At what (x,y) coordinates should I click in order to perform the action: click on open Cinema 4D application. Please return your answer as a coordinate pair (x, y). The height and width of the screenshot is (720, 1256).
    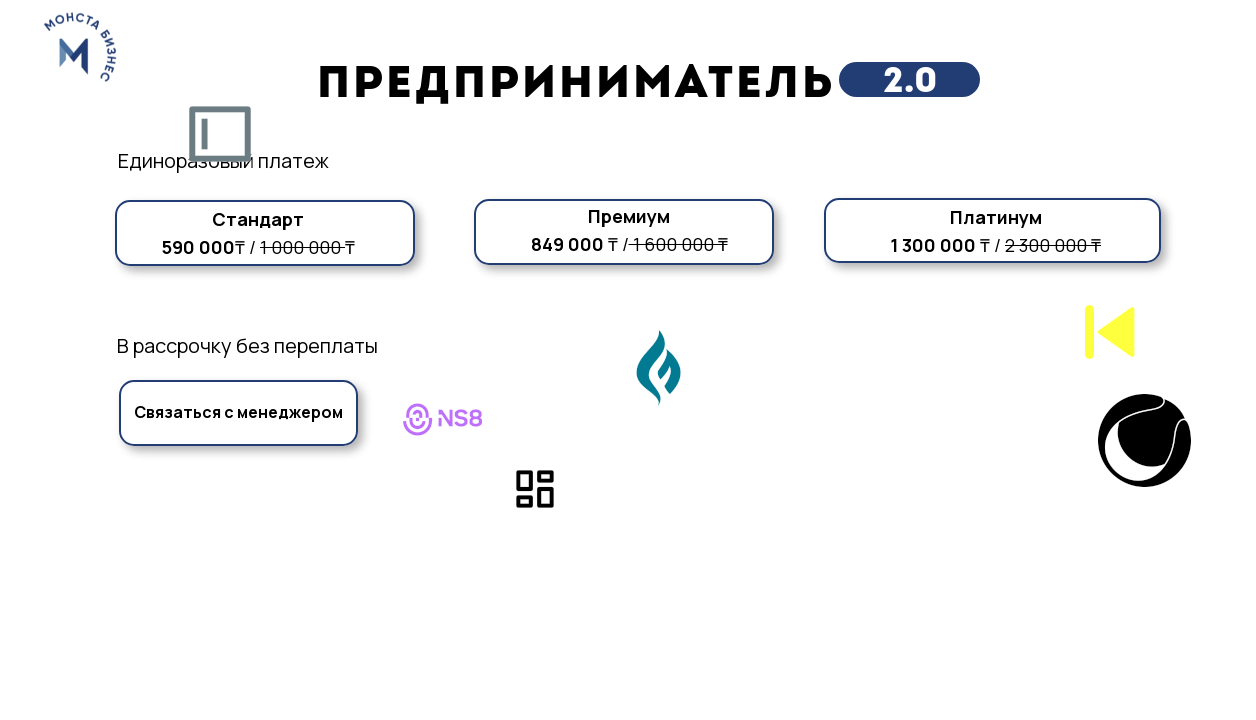
    Looking at the image, I should click on (1144, 440).